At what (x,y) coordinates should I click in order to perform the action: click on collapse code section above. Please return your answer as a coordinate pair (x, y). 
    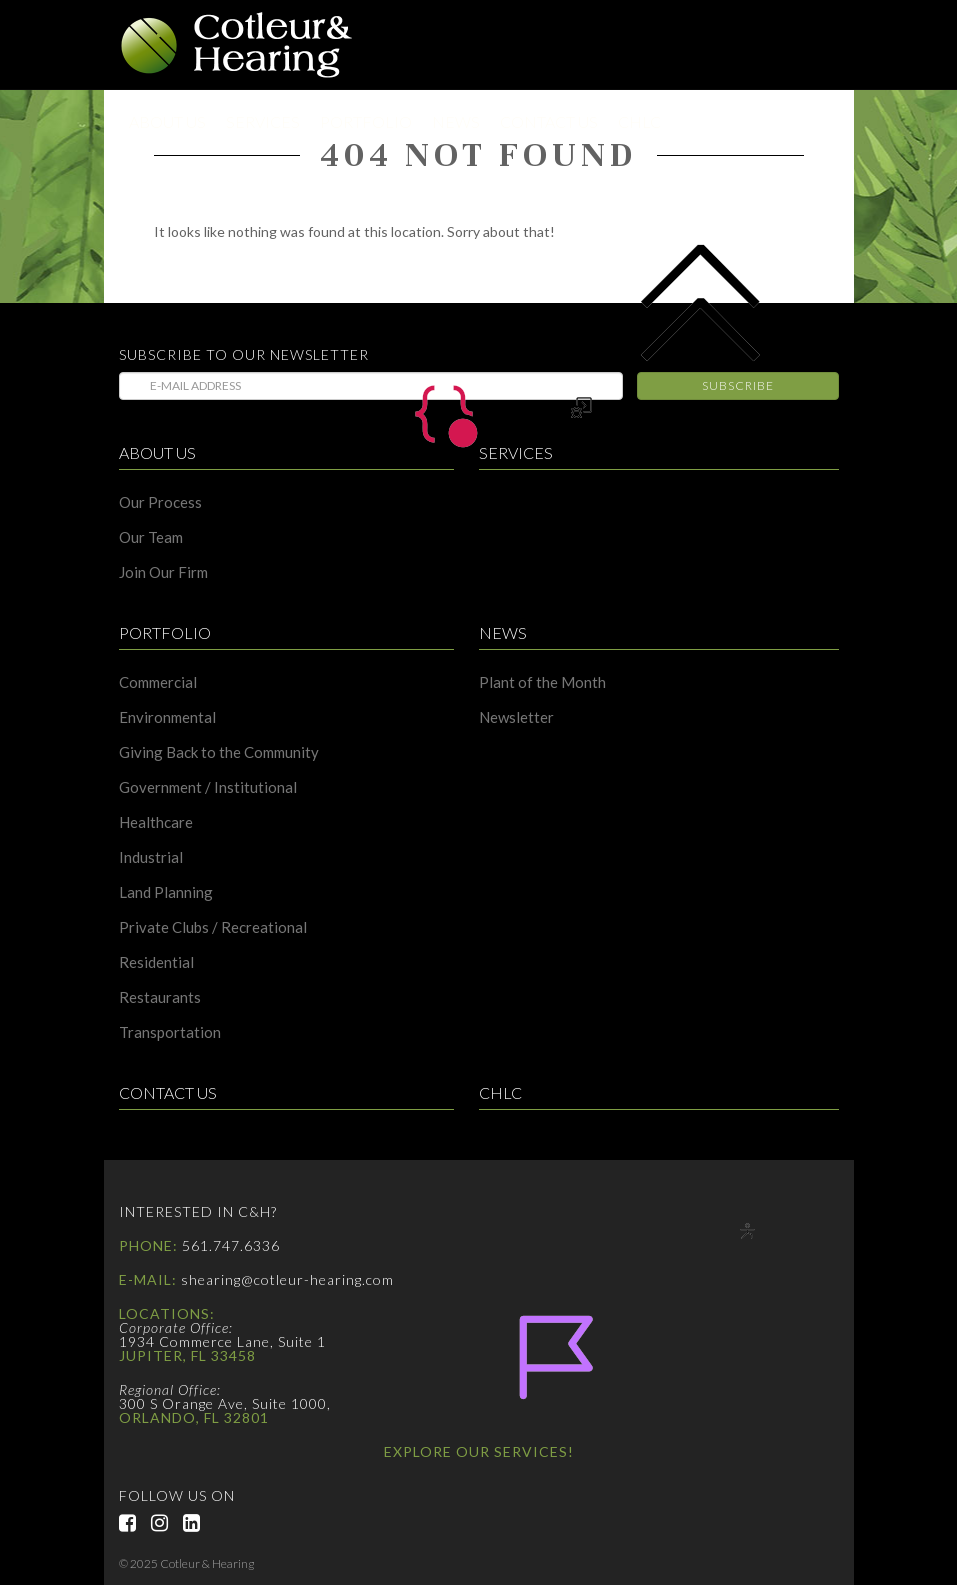
    Looking at the image, I should click on (703, 307).